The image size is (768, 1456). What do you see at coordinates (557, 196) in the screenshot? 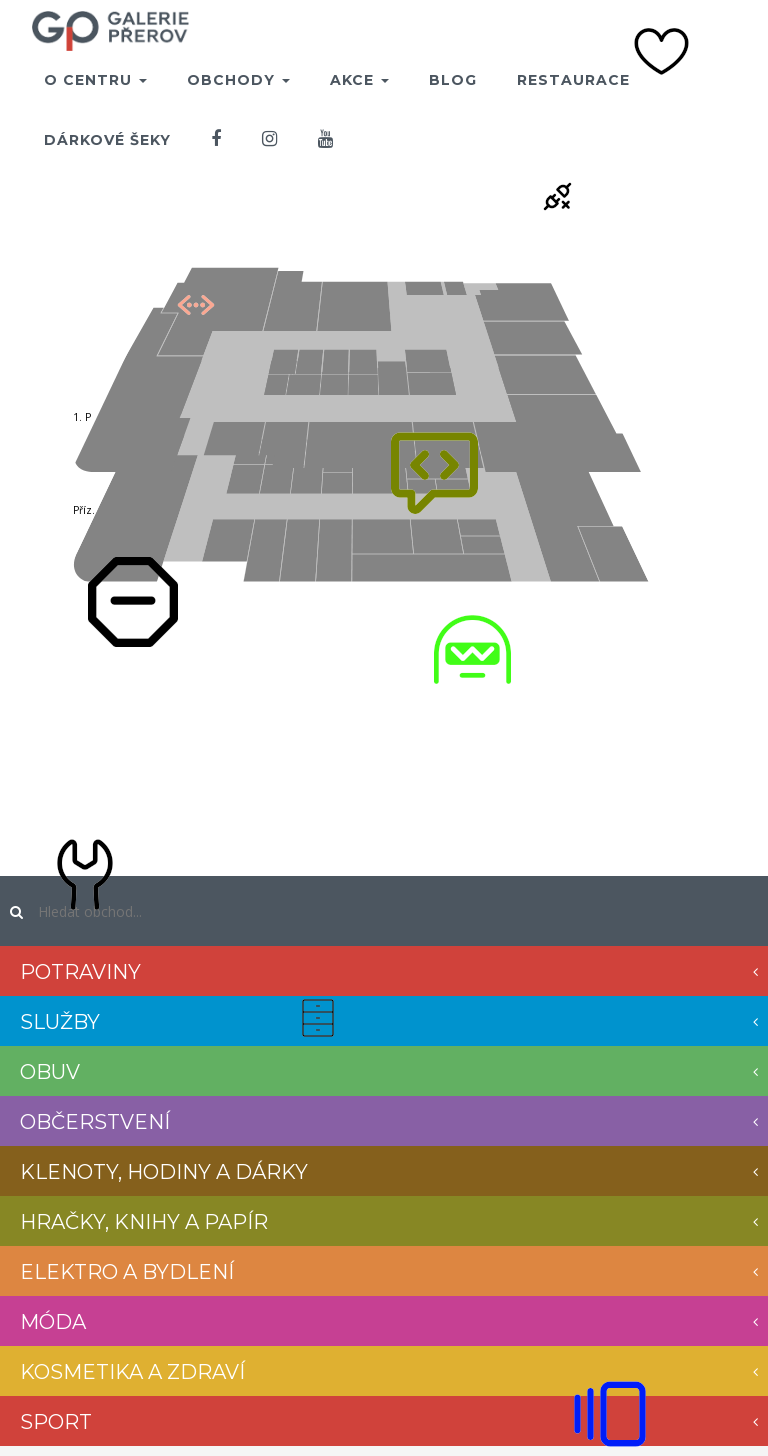
I see `disconnect from power source` at bounding box center [557, 196].